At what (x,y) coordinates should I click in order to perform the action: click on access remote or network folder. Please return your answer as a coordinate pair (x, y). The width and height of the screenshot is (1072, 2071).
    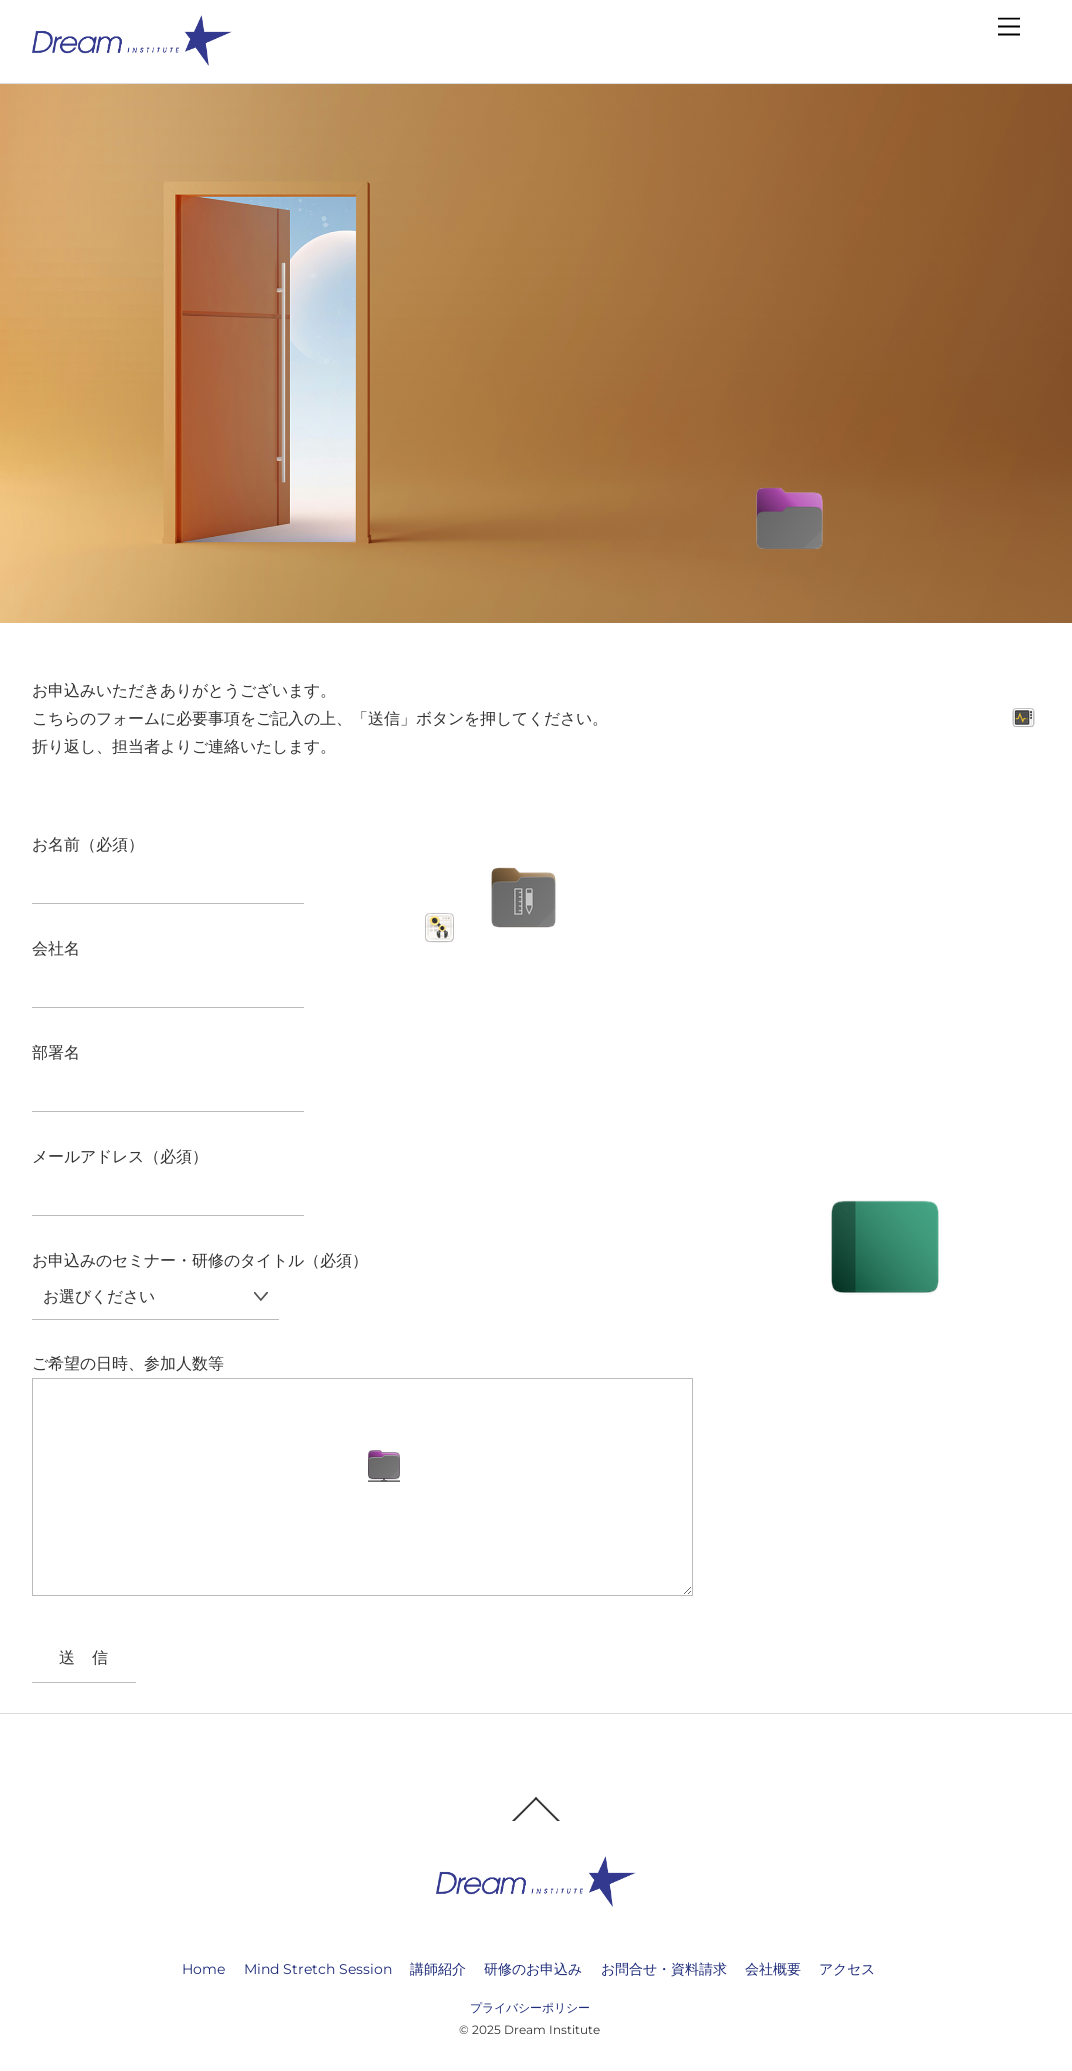
    Looking at the image, I should click on (384, 1466).